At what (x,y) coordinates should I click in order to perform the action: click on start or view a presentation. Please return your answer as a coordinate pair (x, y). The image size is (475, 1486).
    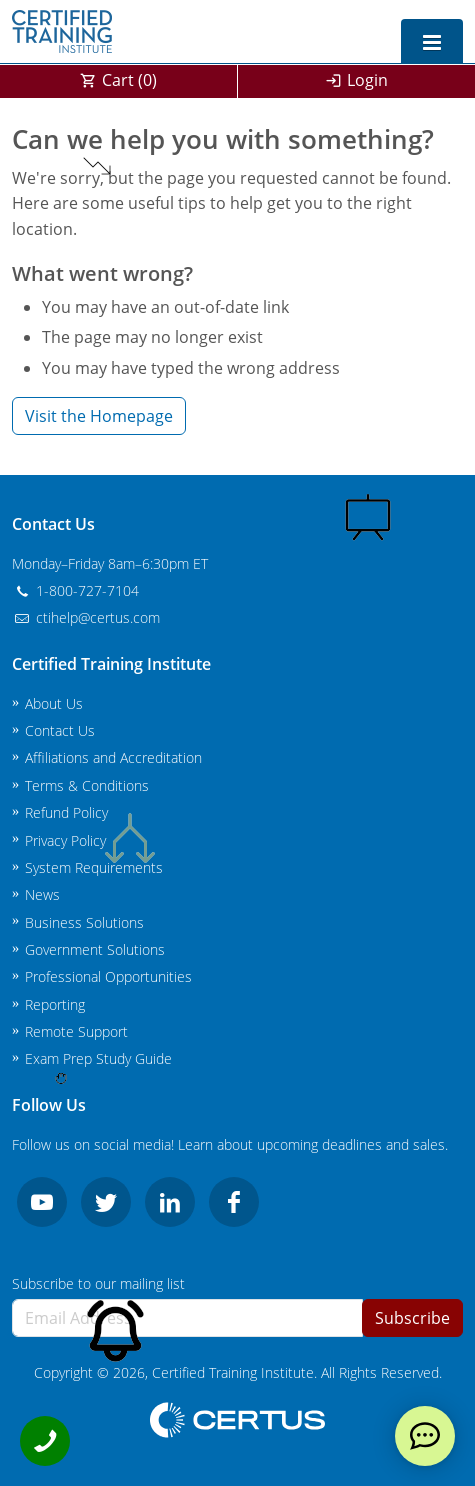
    Looking at the image, I should click on (368, 518).